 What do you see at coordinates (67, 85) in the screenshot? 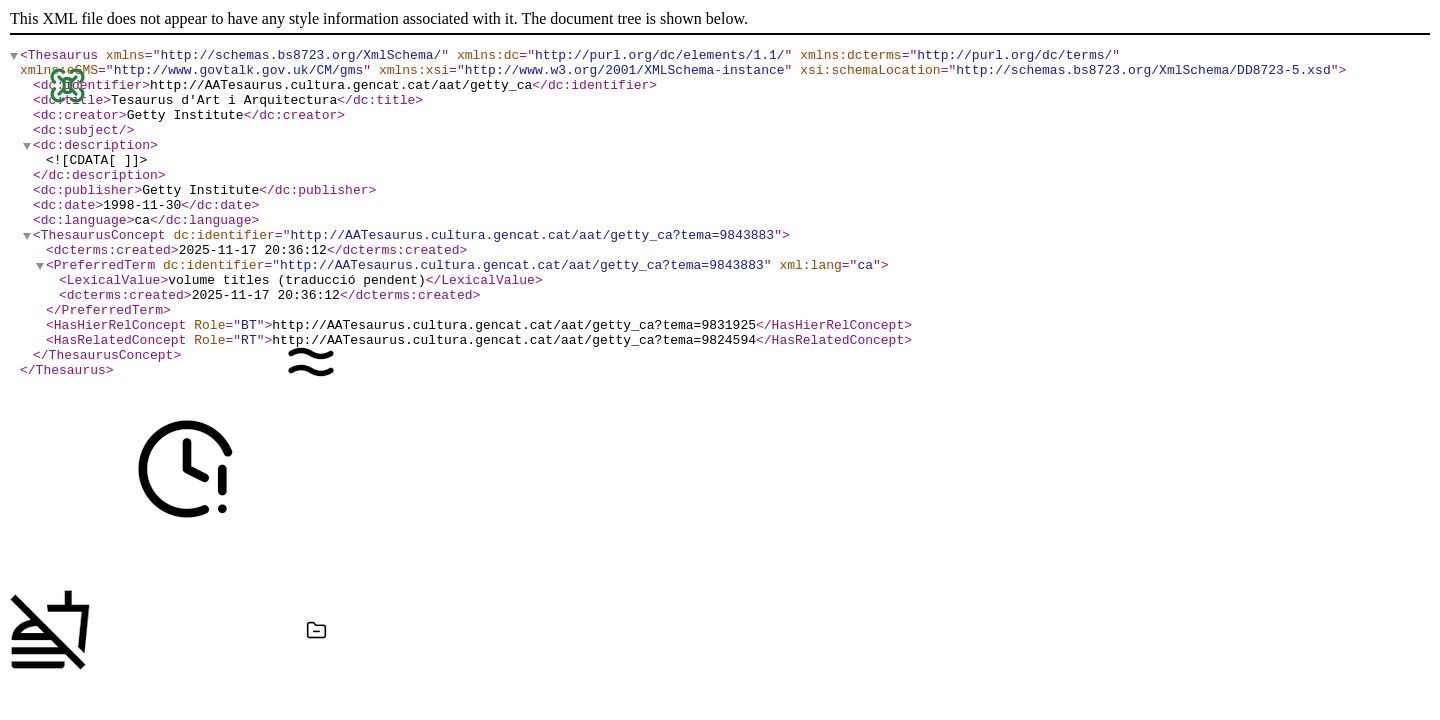
I see `access drone controls` at bounding box center [67, 85].